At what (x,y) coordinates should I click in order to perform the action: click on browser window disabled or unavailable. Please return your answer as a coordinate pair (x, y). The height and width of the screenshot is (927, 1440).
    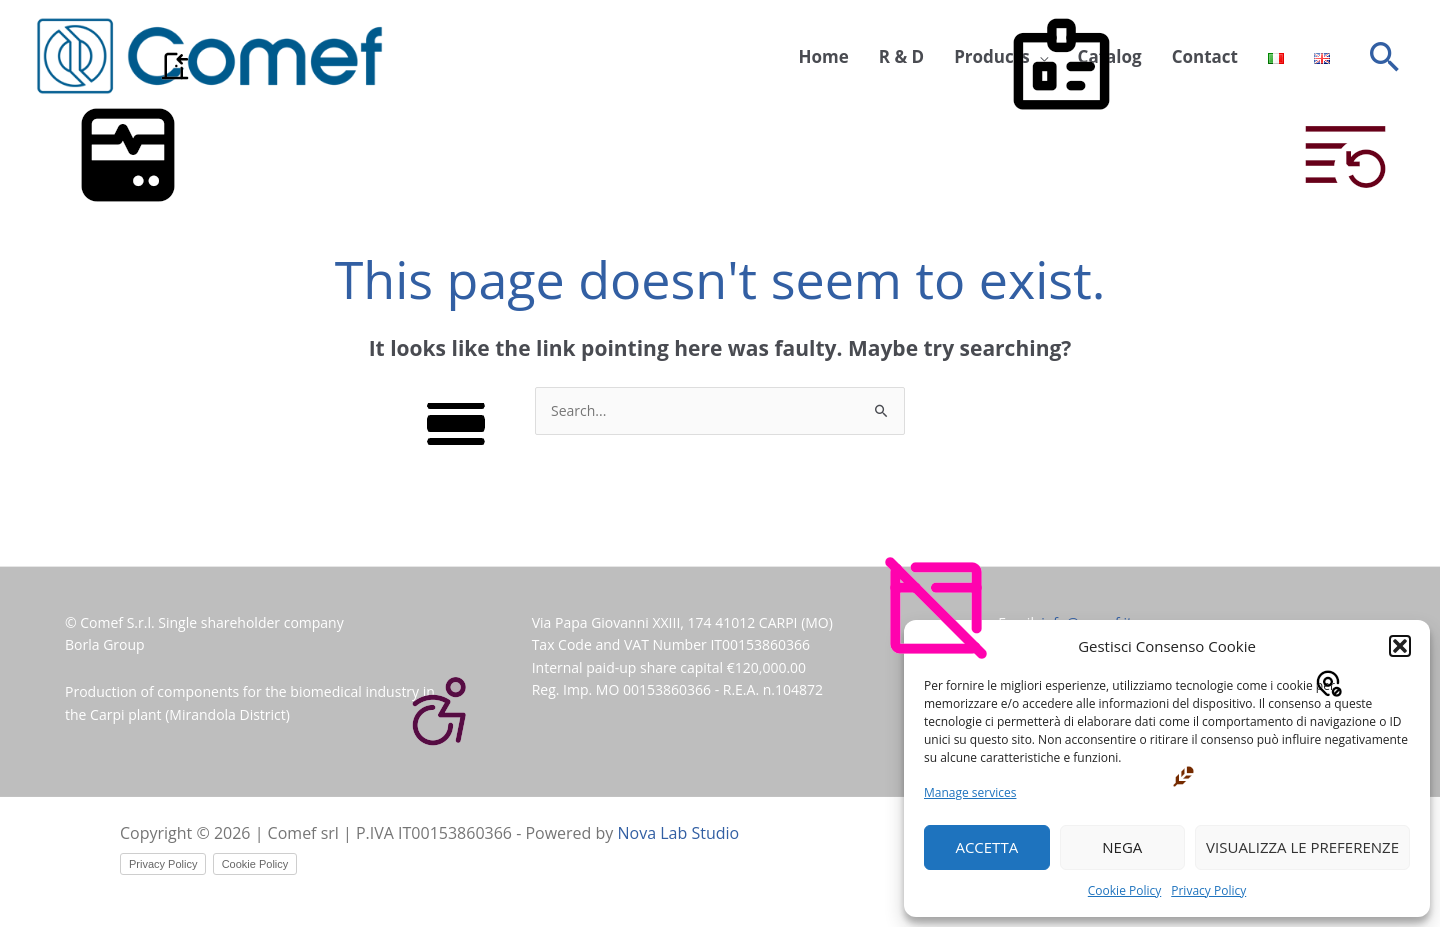
    Looking at the image, I should click on (936, 608).